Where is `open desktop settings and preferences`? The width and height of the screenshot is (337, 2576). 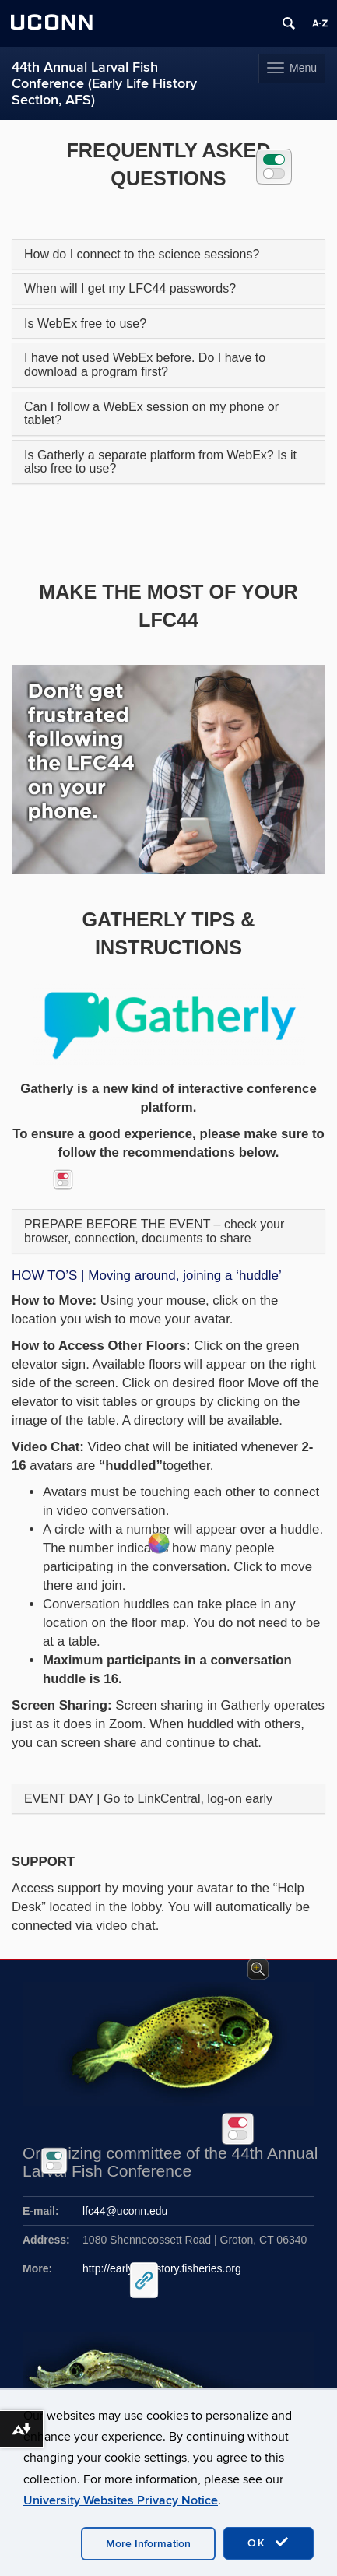 open desktop settings and preferences is located at coordinates (274, 167).